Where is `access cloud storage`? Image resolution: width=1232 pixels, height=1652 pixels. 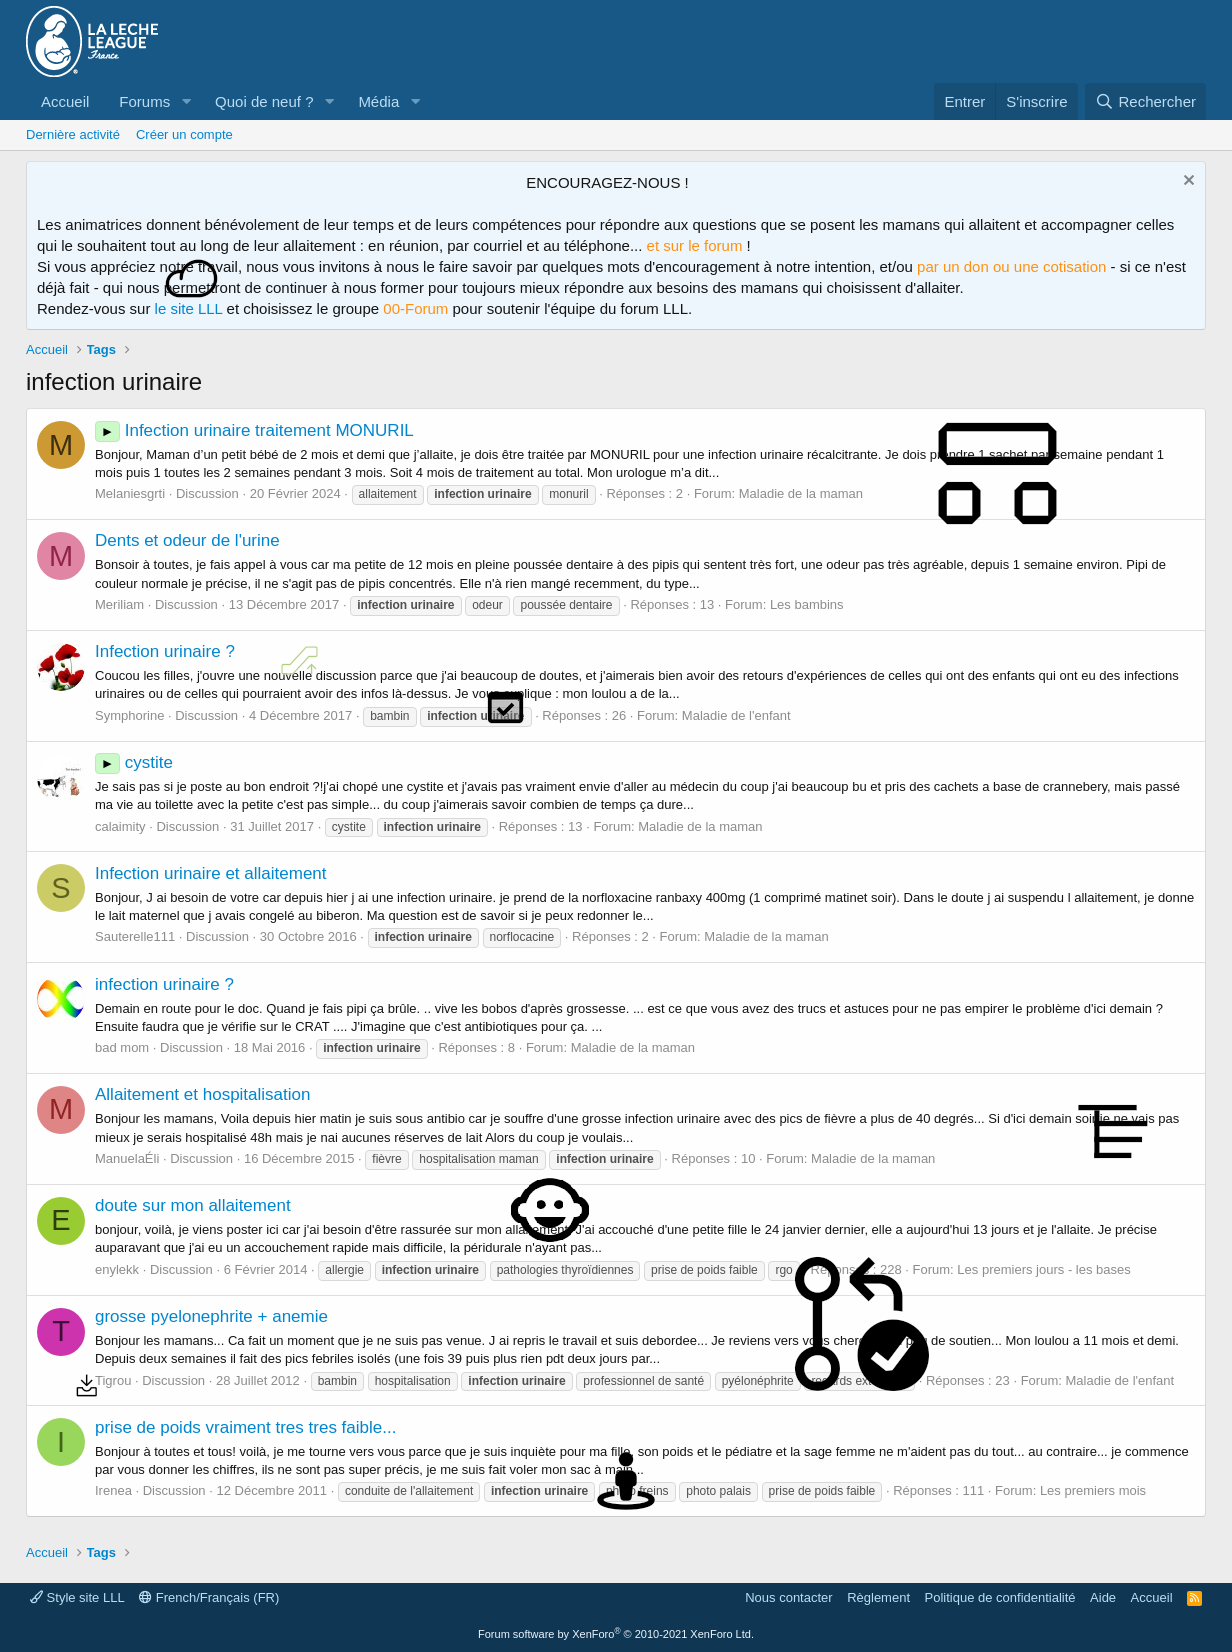
access cloud storage is located at coordinates (191, 278).